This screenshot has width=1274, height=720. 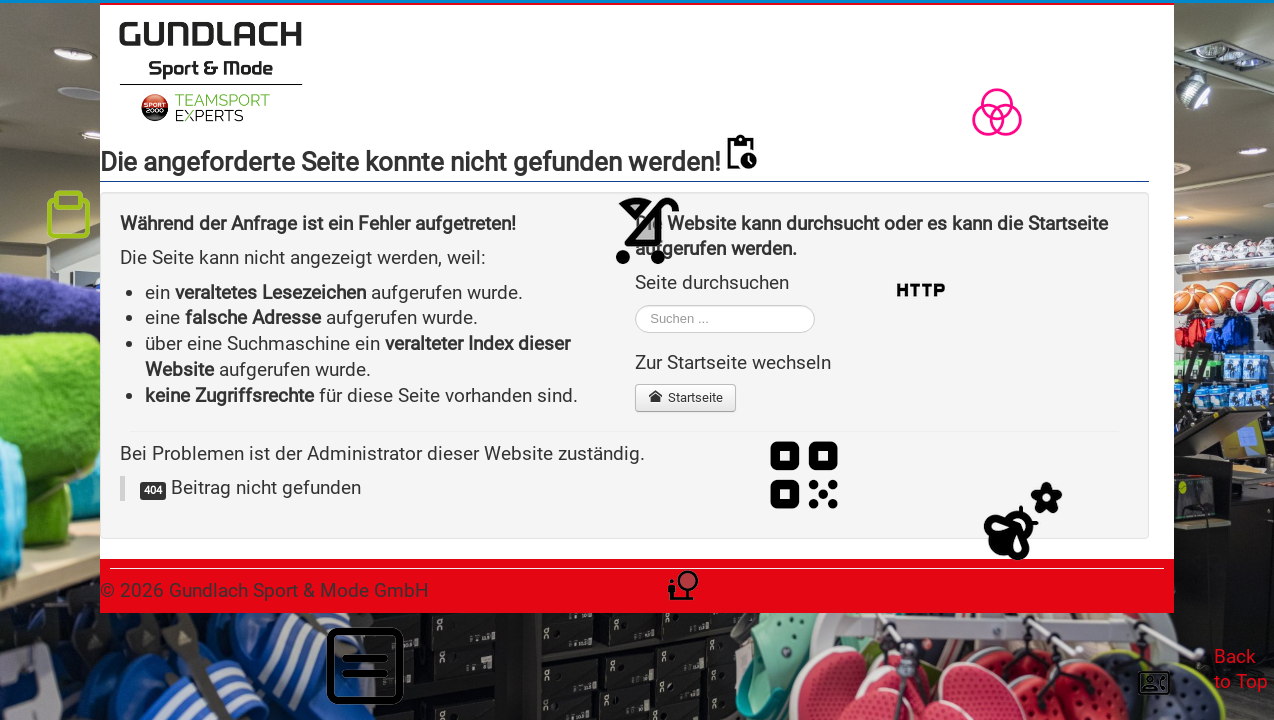 I want to click on indicates a web link or URL, so click(x=921, y=290).